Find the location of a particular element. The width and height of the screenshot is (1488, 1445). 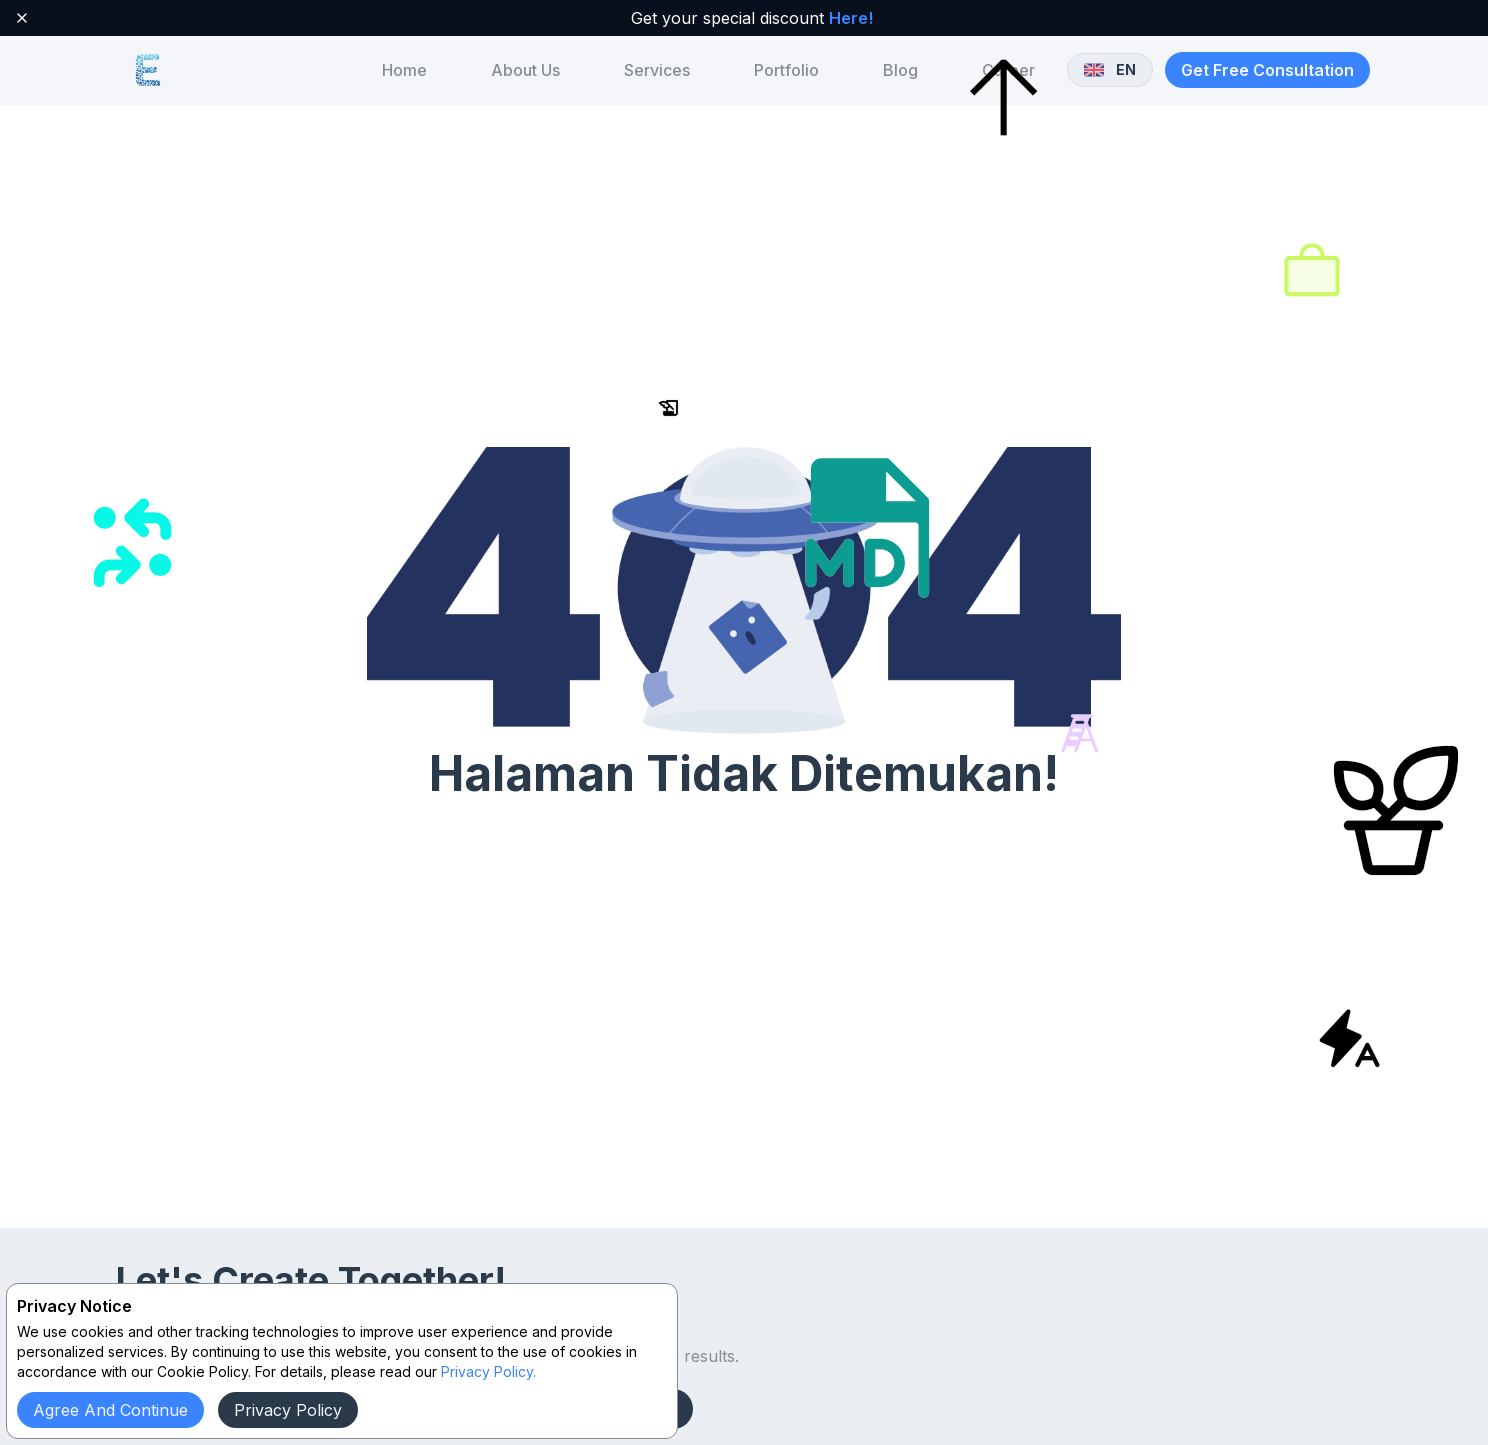

access document history or revision log is located at coordinates (669, 408).